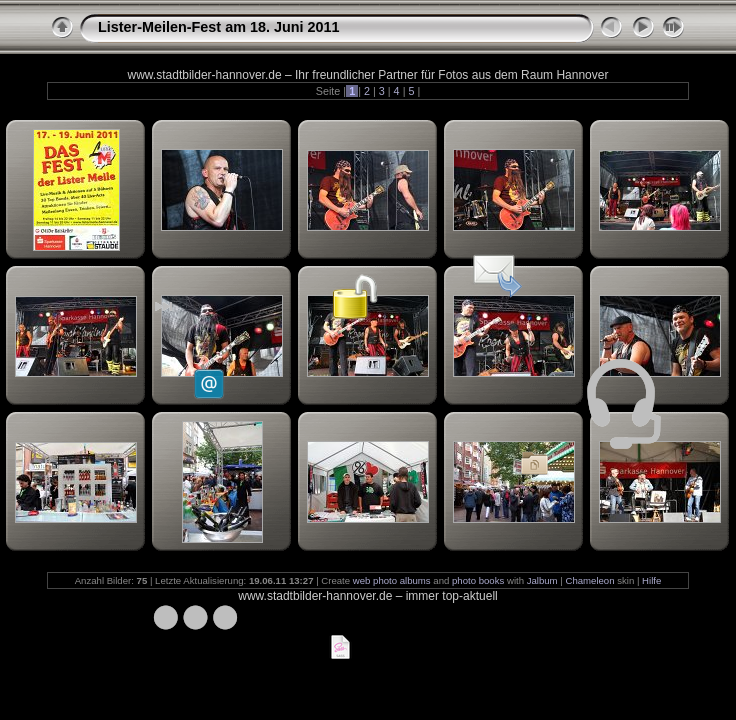 The image size is (736, 720). I want to click on forward this email to another recipient, so click(495, 271).